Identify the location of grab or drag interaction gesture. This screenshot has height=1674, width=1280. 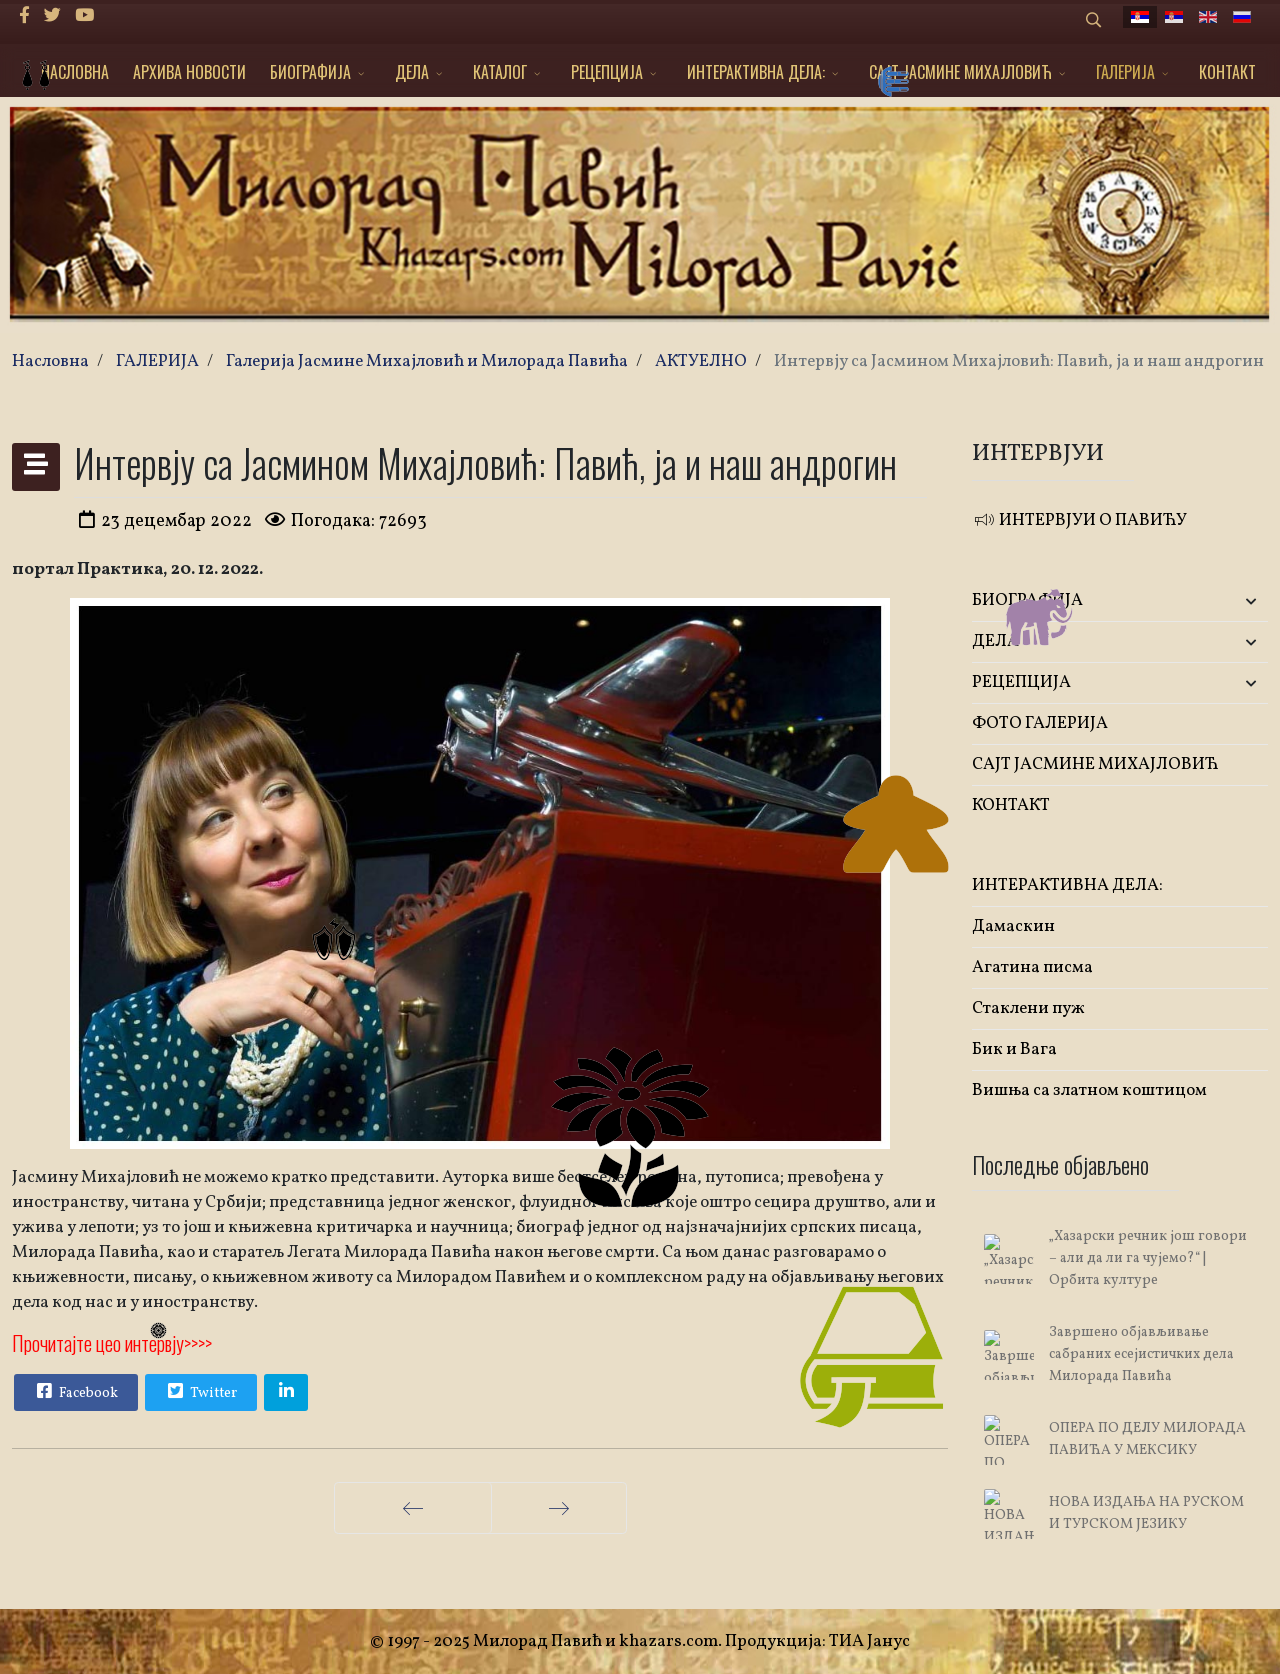
(893, 81).